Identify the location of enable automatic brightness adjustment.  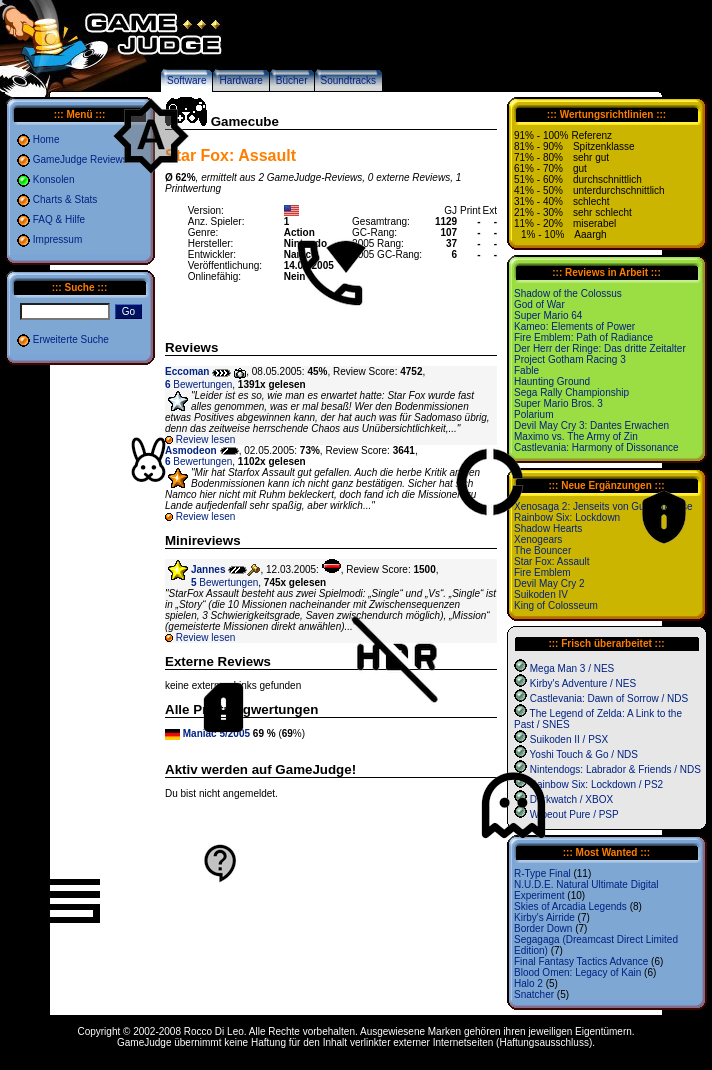
(151, 136).